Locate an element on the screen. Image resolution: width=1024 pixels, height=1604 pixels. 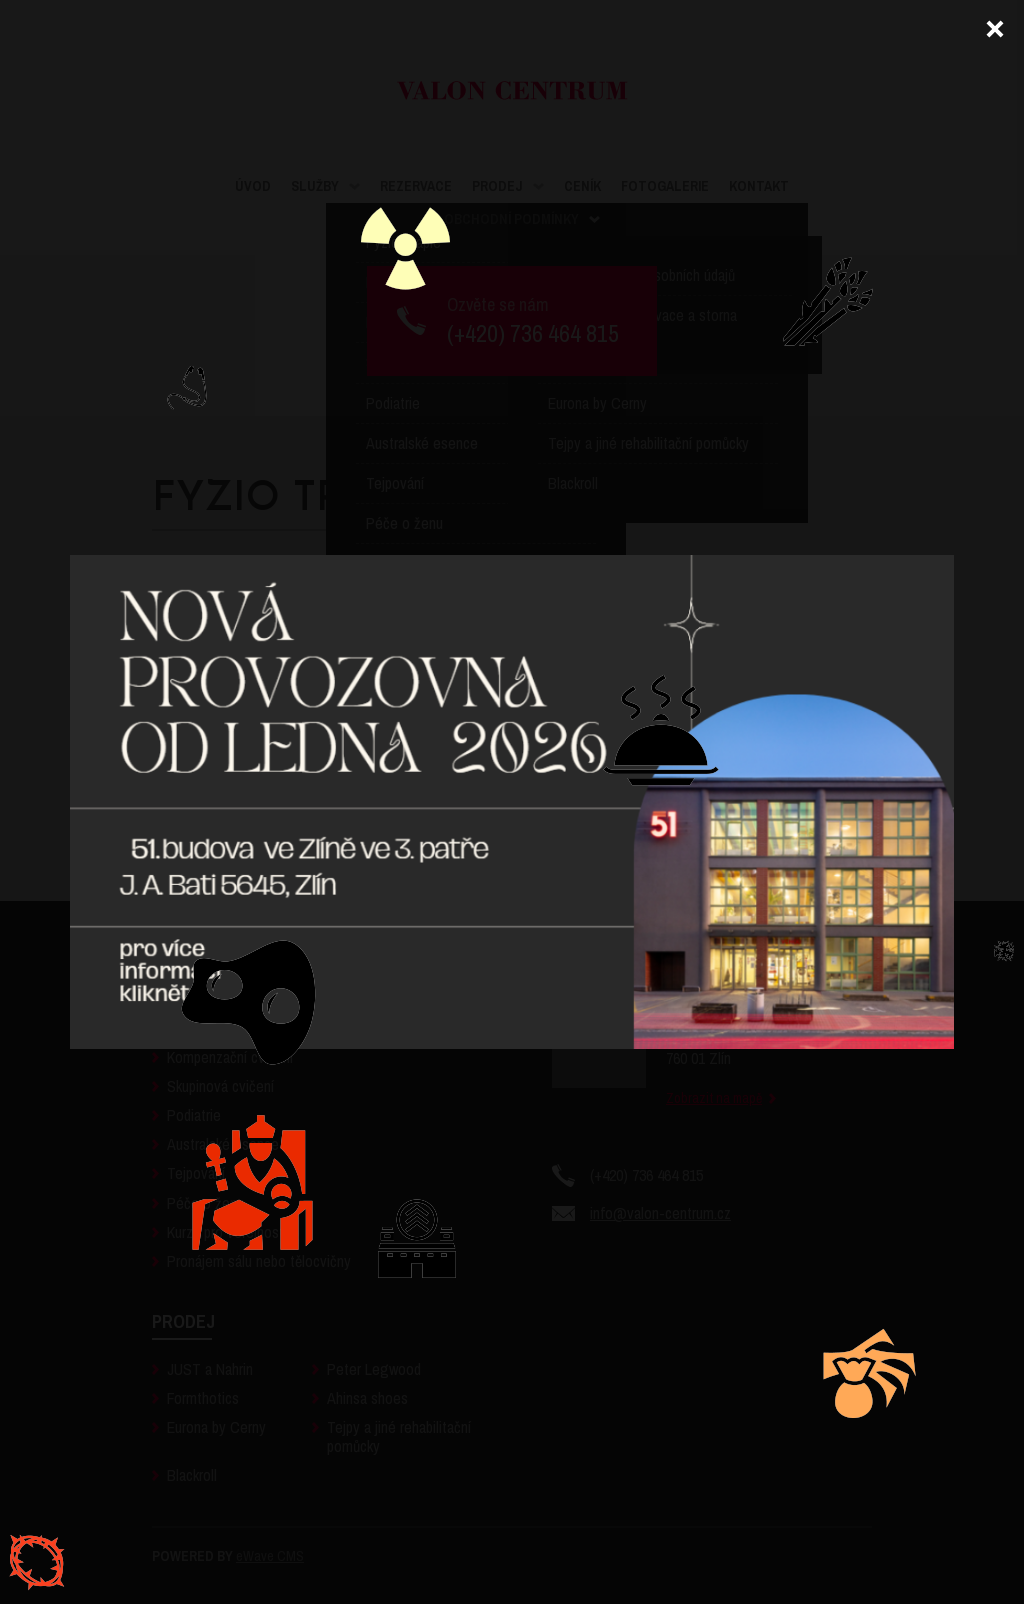
select porcupinefish or blowfish character is located at coordinates (1004, 951).